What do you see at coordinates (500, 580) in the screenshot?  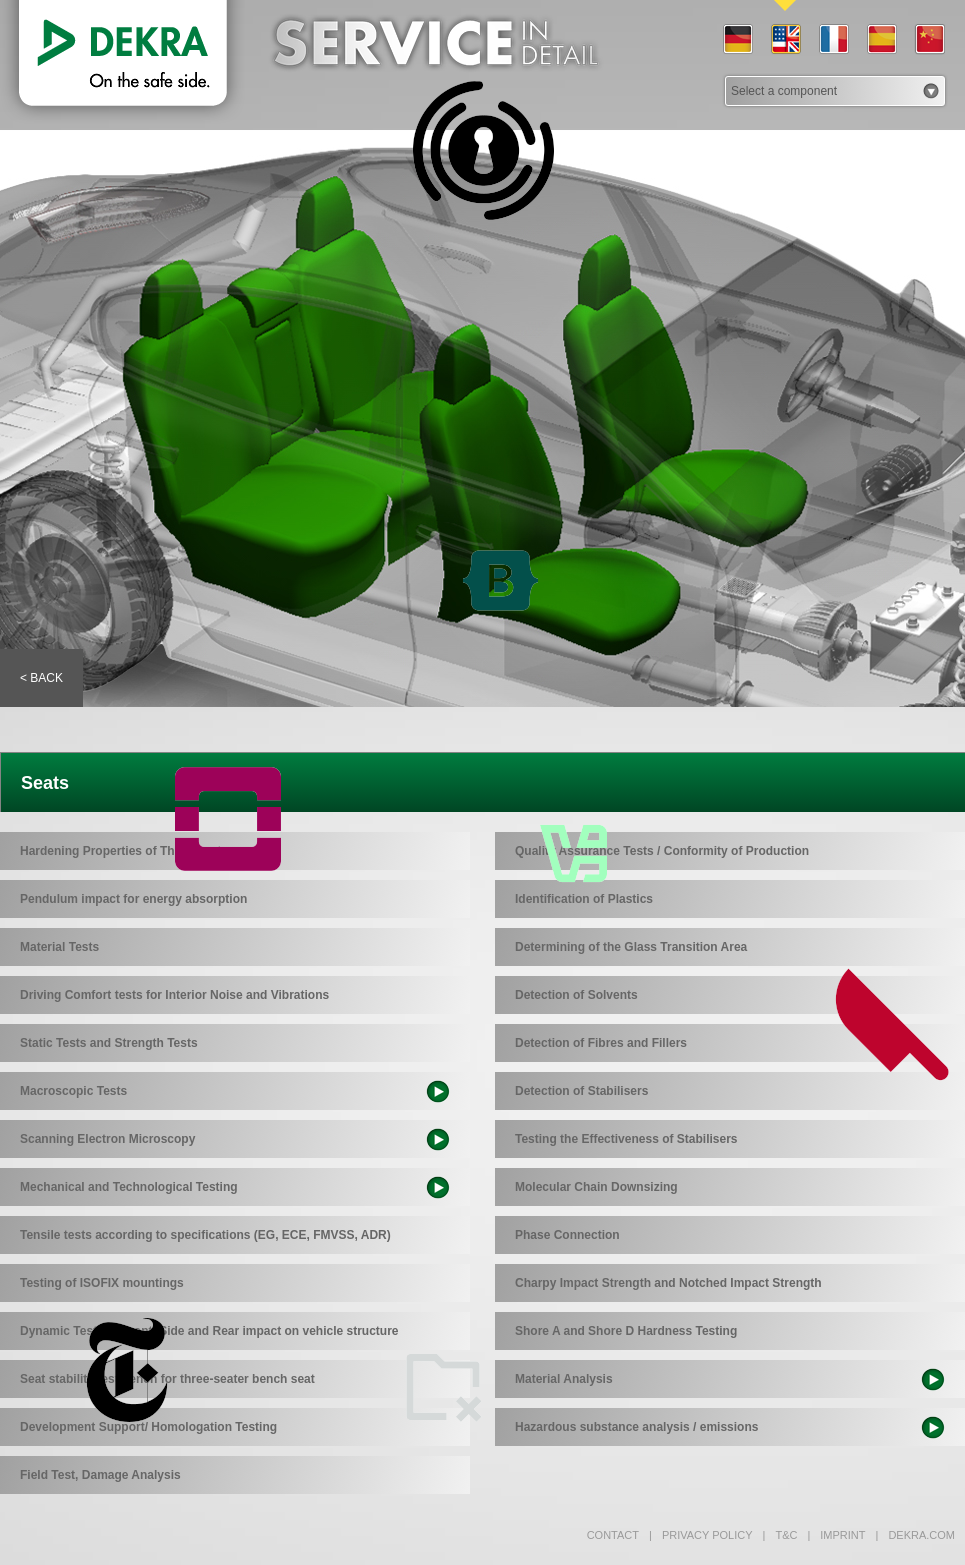 I see `Bootstrap framework logo` at bounding box center [500, 580].